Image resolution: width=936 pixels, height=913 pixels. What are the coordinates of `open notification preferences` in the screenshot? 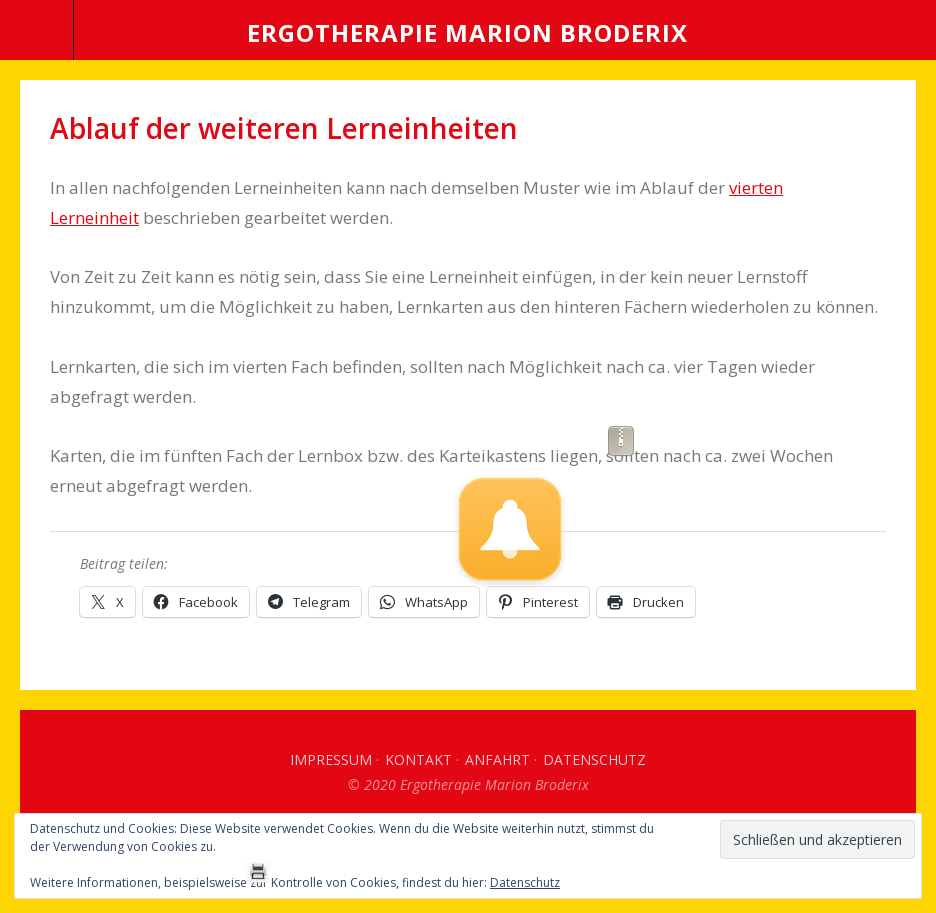 It's located at (510, 531).